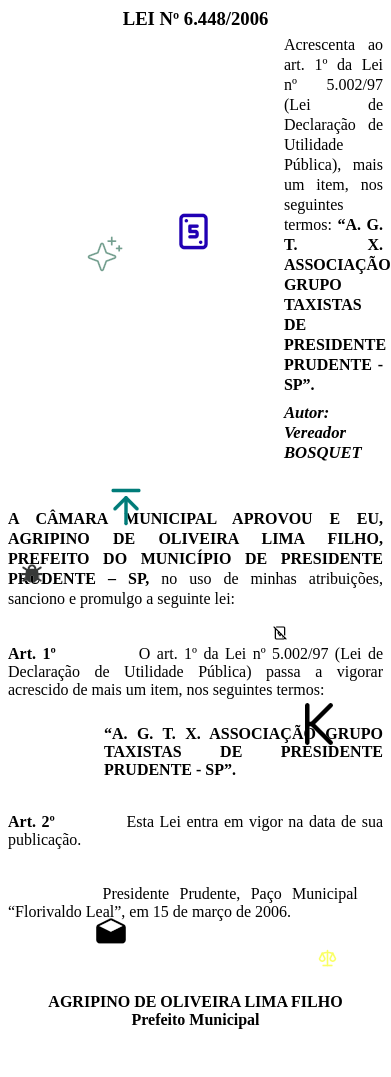 This screenshot has width=391, height=1077. I want to click on alphabetical sorting or navigation shortcut for letter K, so click(319, 724).